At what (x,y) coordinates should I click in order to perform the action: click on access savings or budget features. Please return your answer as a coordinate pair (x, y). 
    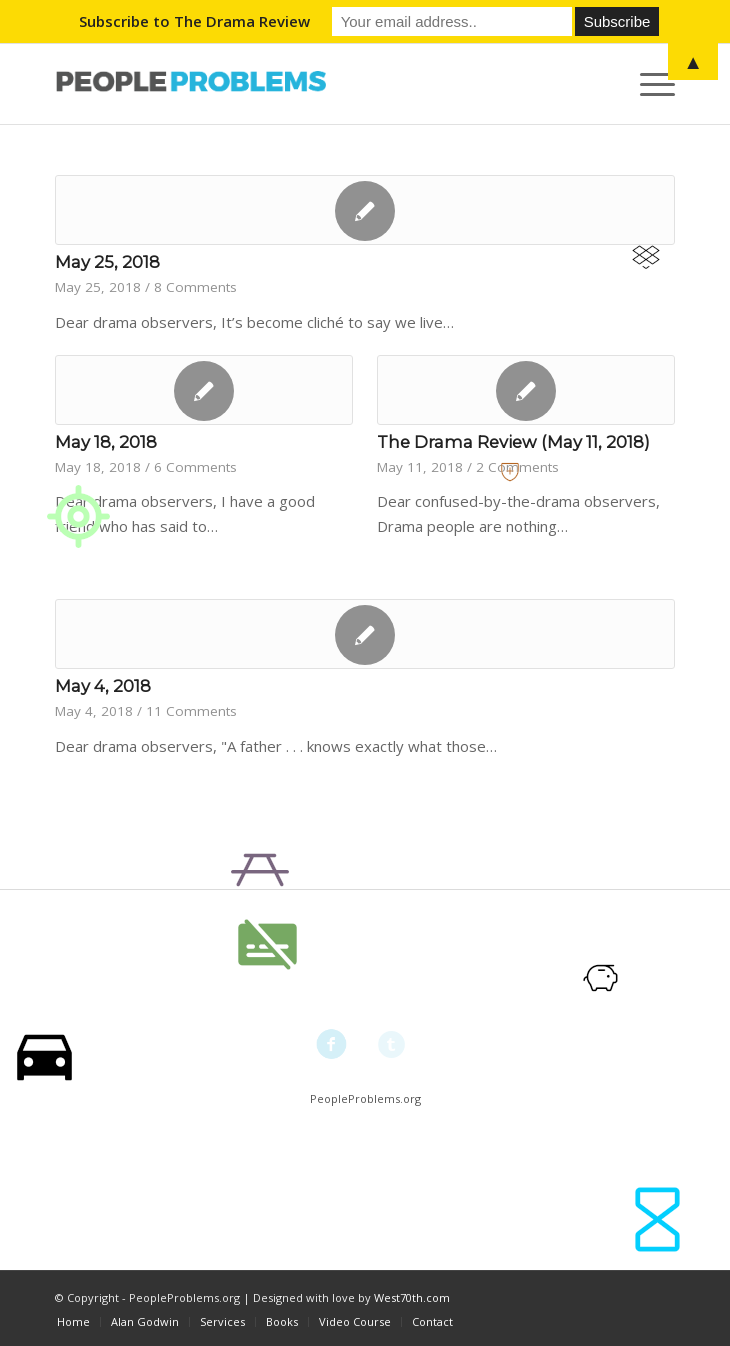
    Looking at the image, I should click on (601, 978).